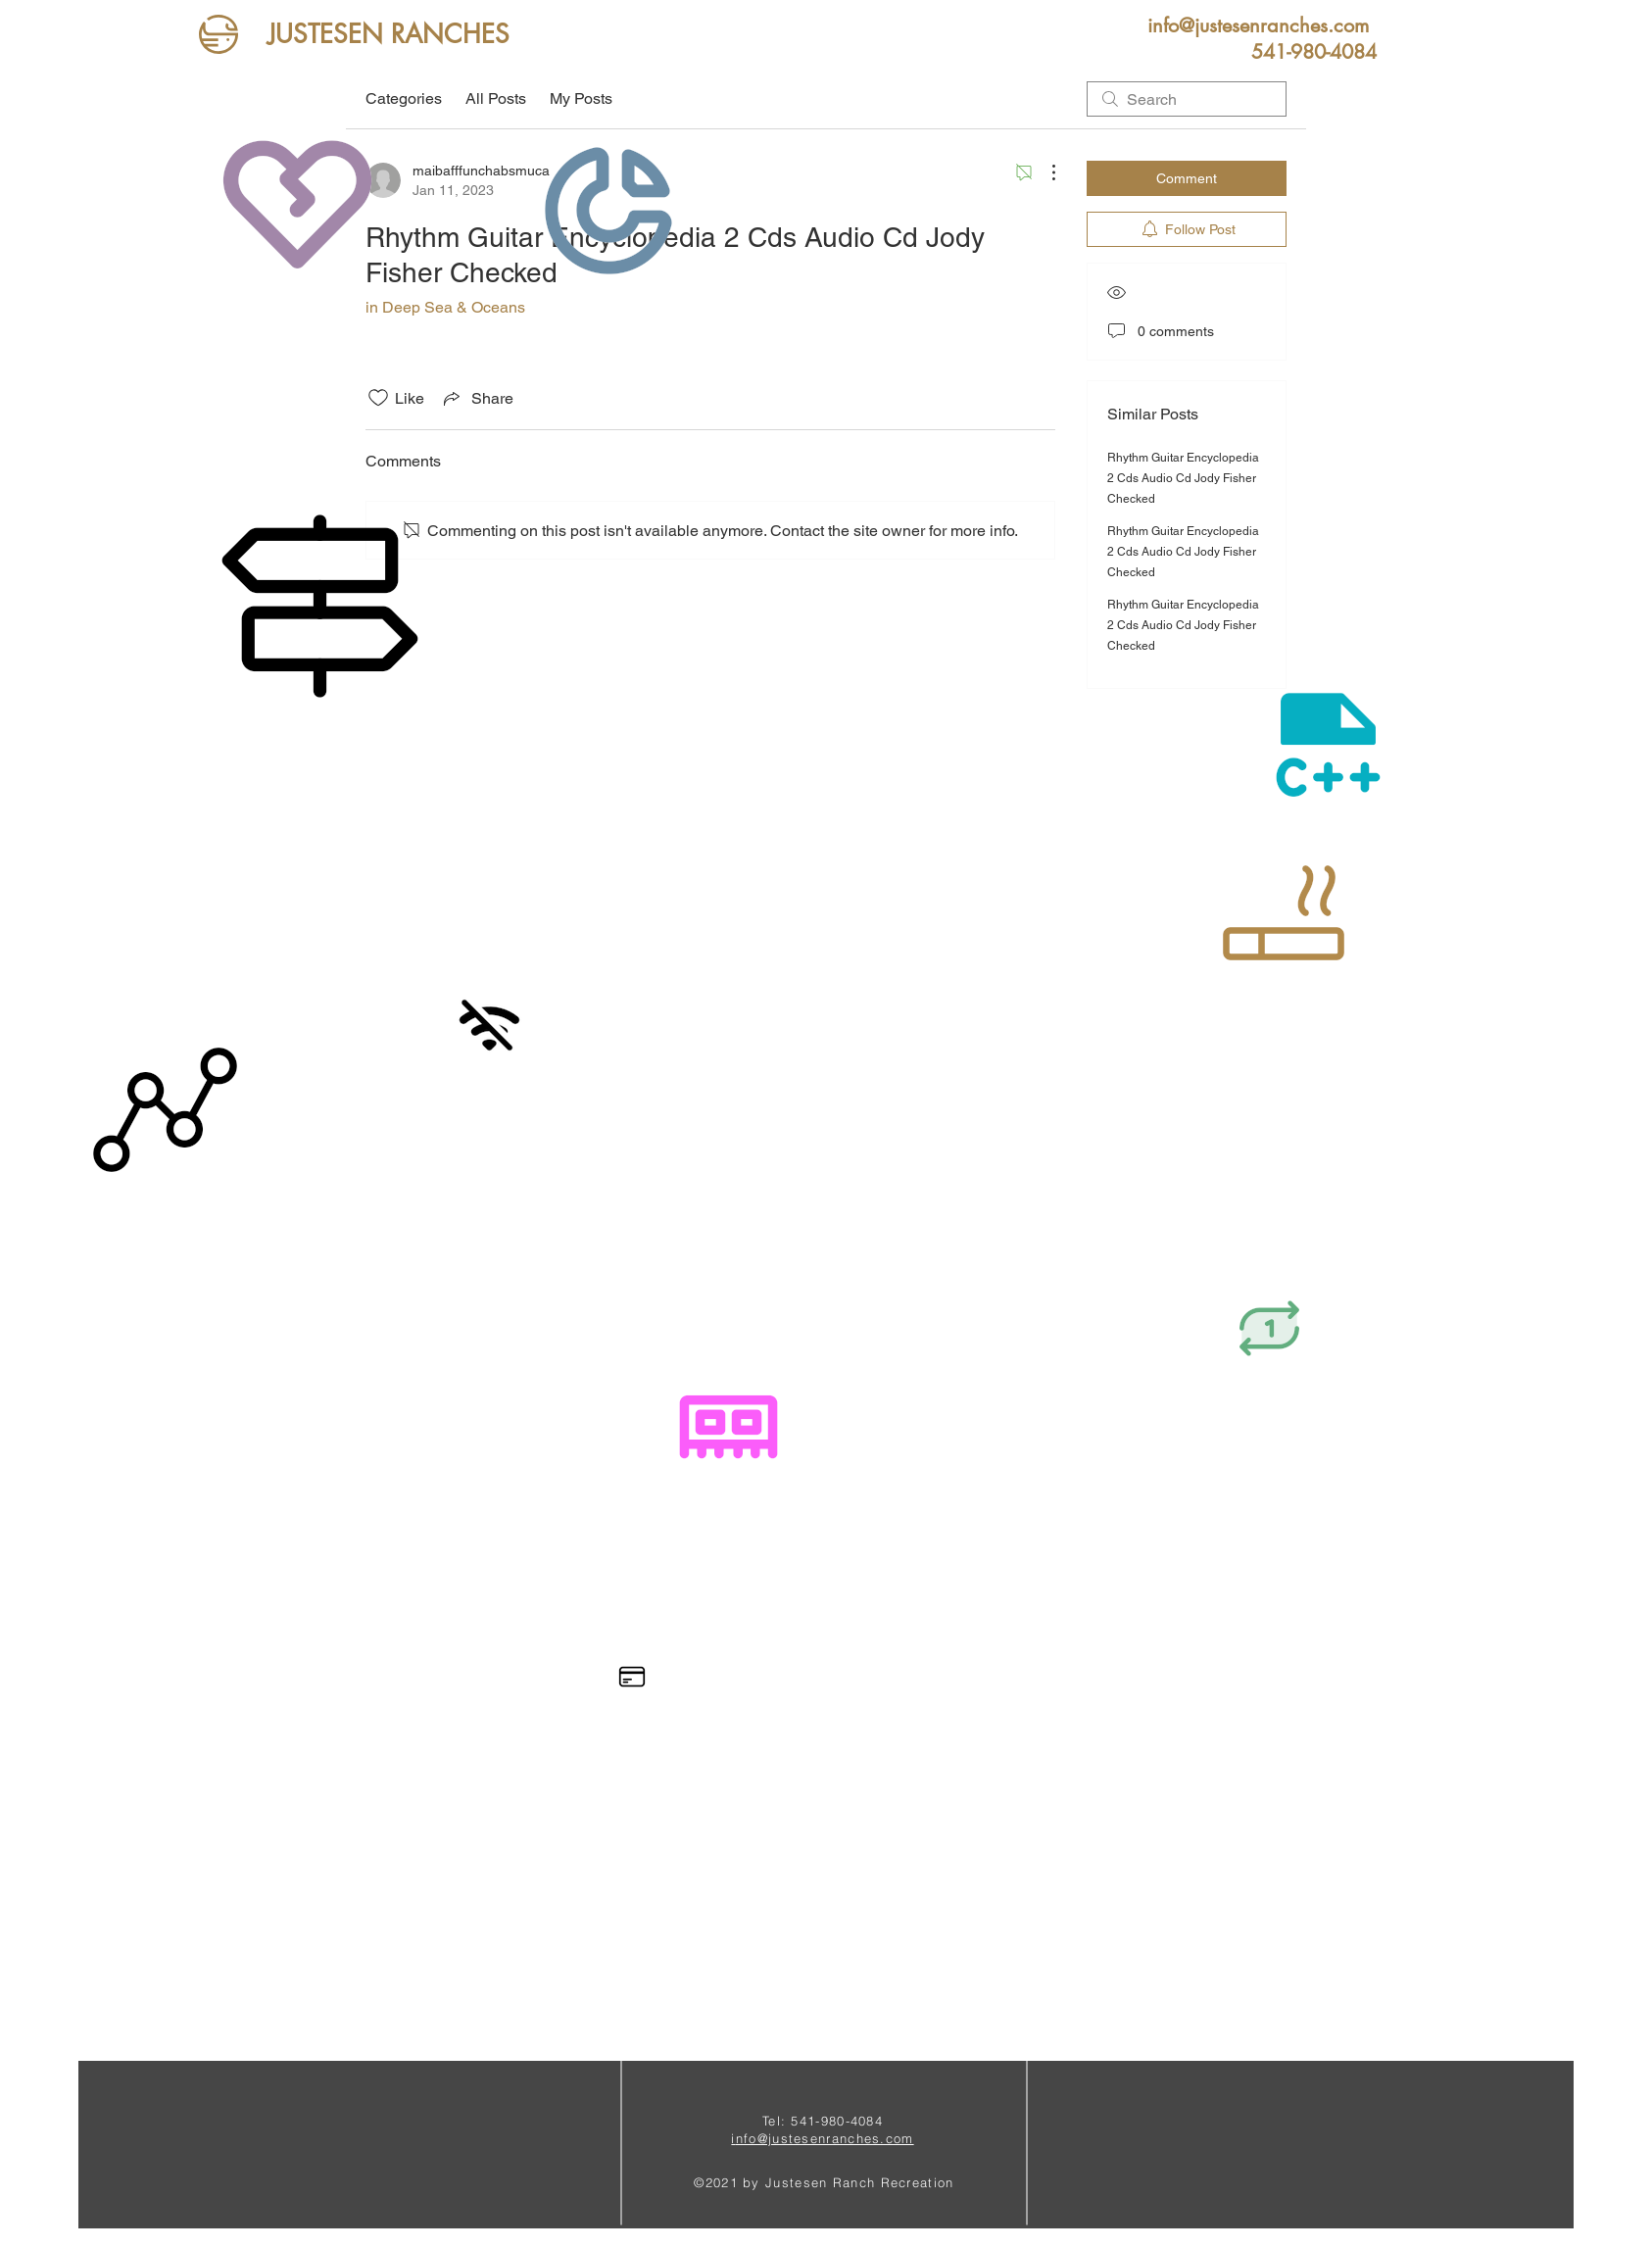 Image resolution: width=1652 pixels, height=2248 pixels. What do you see at coordinates (632, 1677) in the screenshot?
I see `manage payment methods` at bounding box center [632, 1677].